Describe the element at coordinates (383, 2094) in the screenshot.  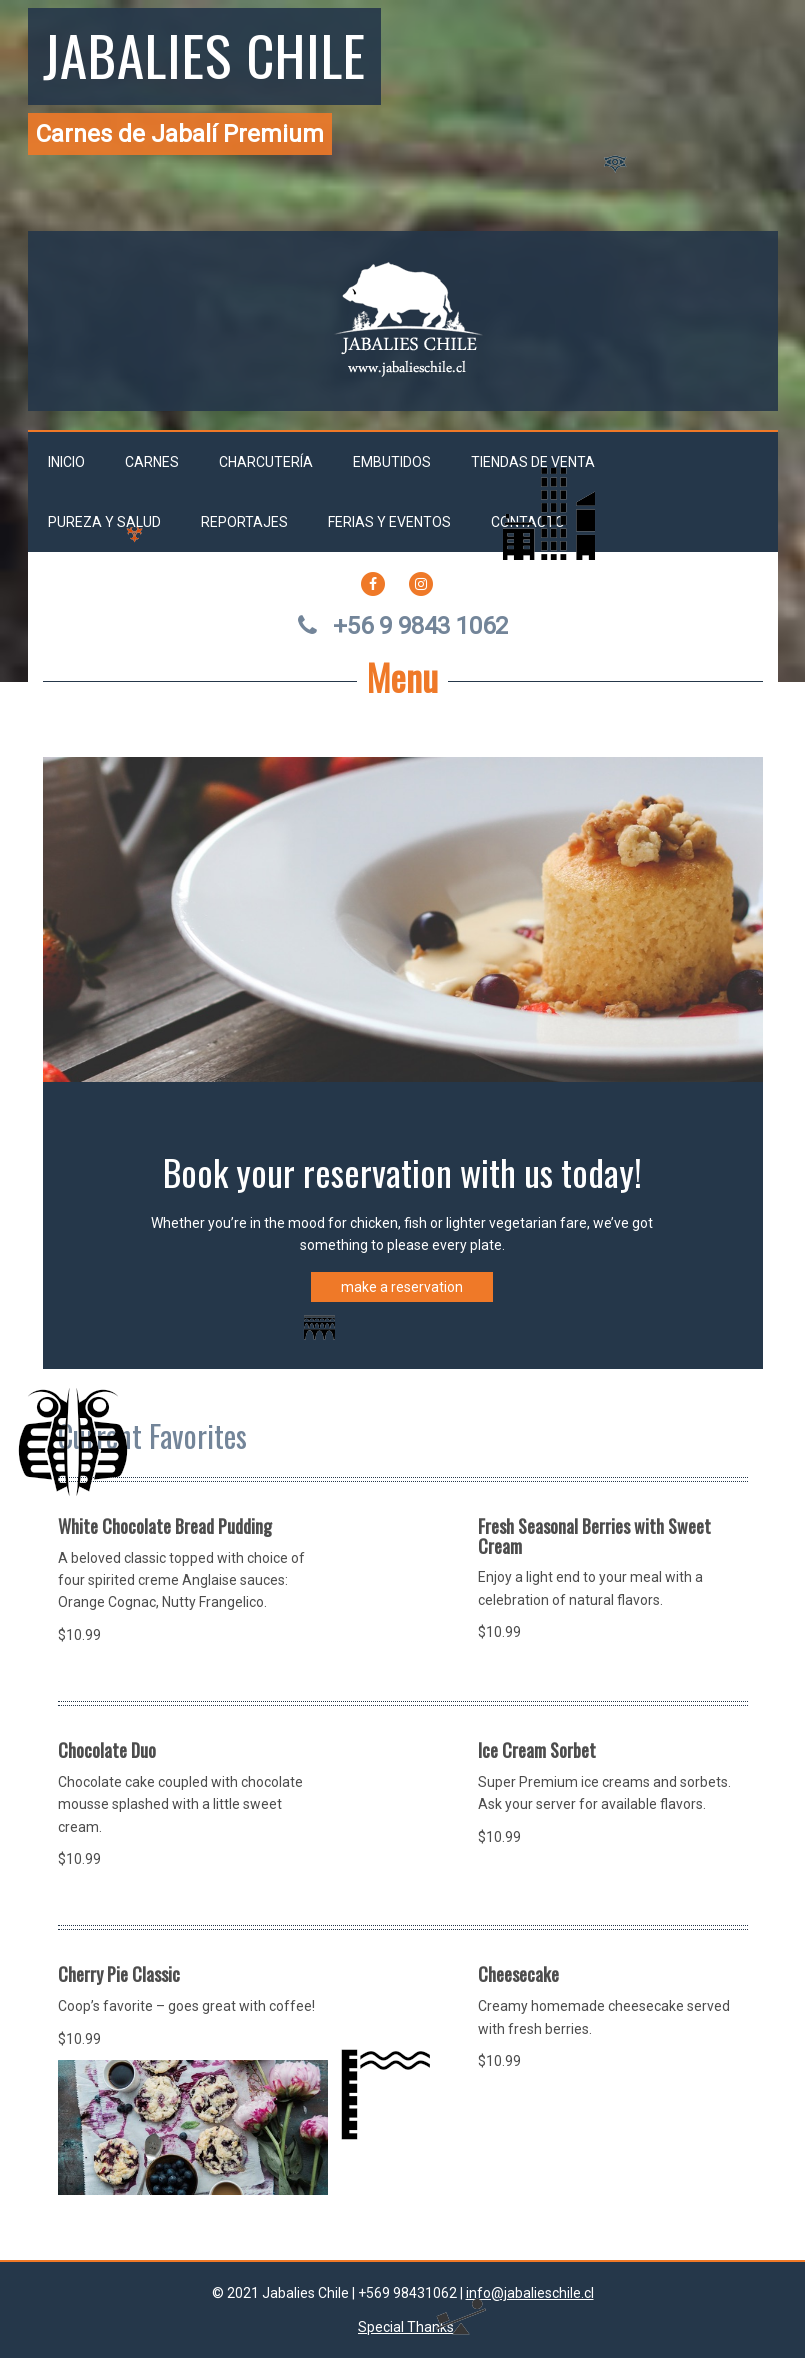
I see `indicates high tide water level` at that location.